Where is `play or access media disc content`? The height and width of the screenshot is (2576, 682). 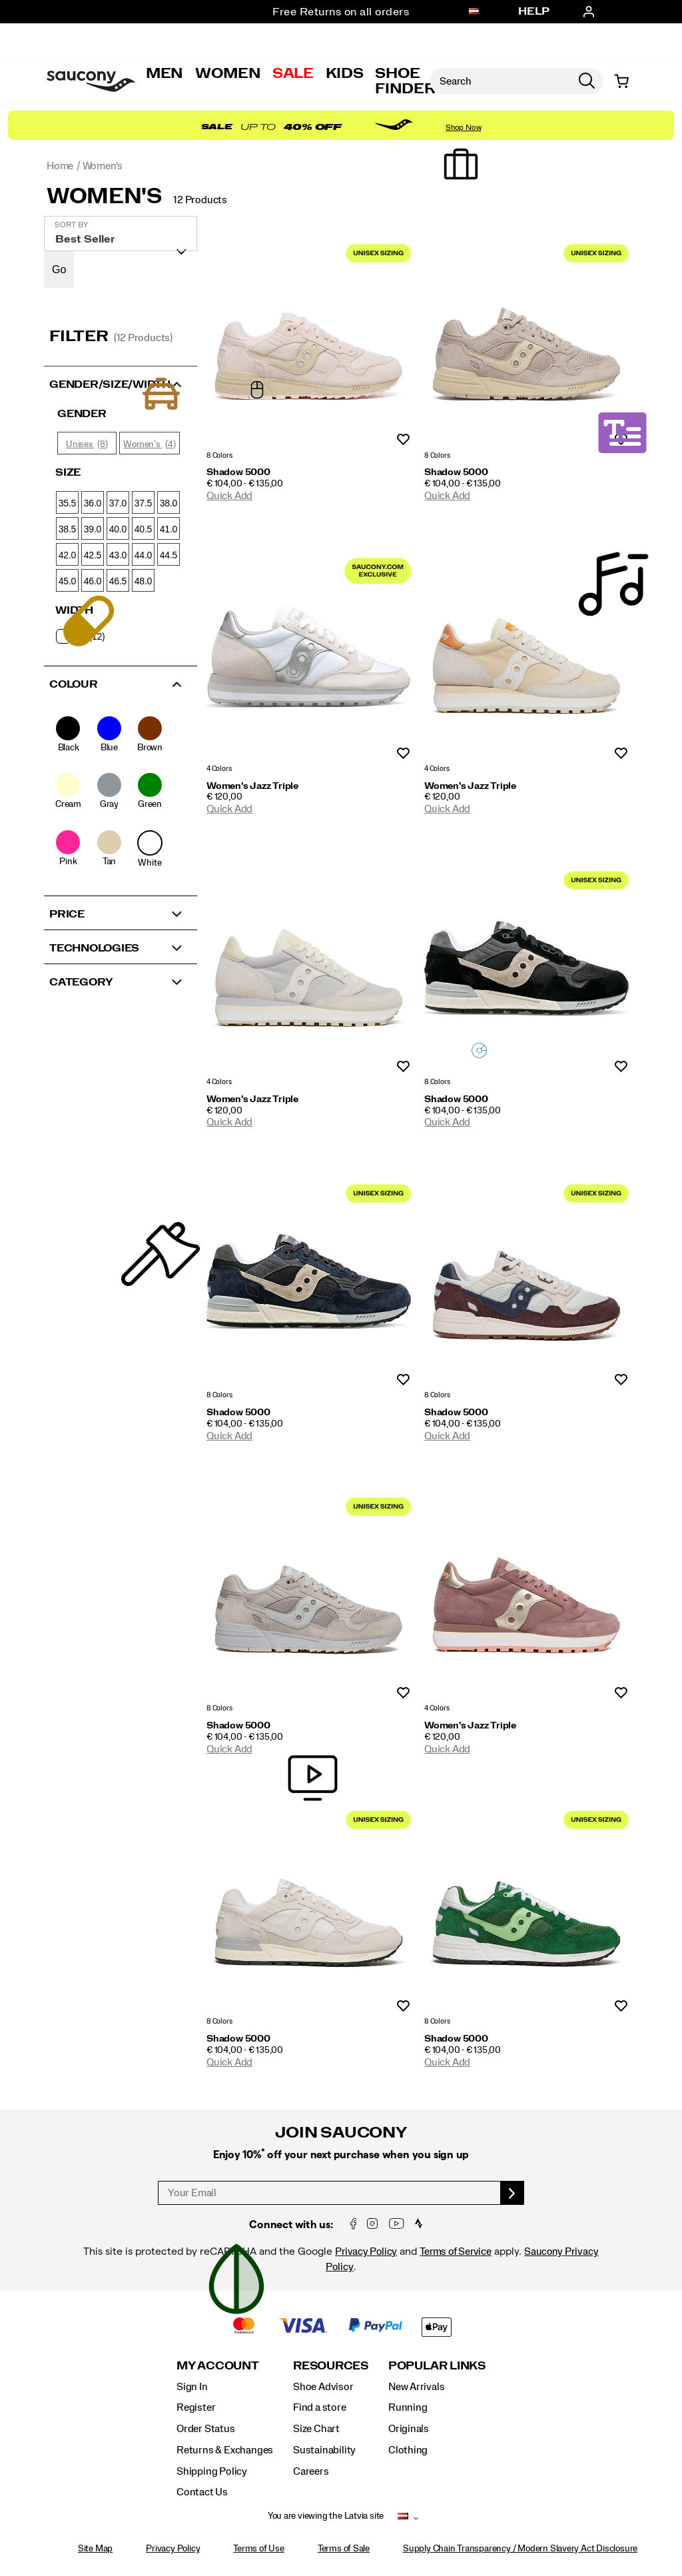
play or access media disc content is located at coordinates (479, 1050).